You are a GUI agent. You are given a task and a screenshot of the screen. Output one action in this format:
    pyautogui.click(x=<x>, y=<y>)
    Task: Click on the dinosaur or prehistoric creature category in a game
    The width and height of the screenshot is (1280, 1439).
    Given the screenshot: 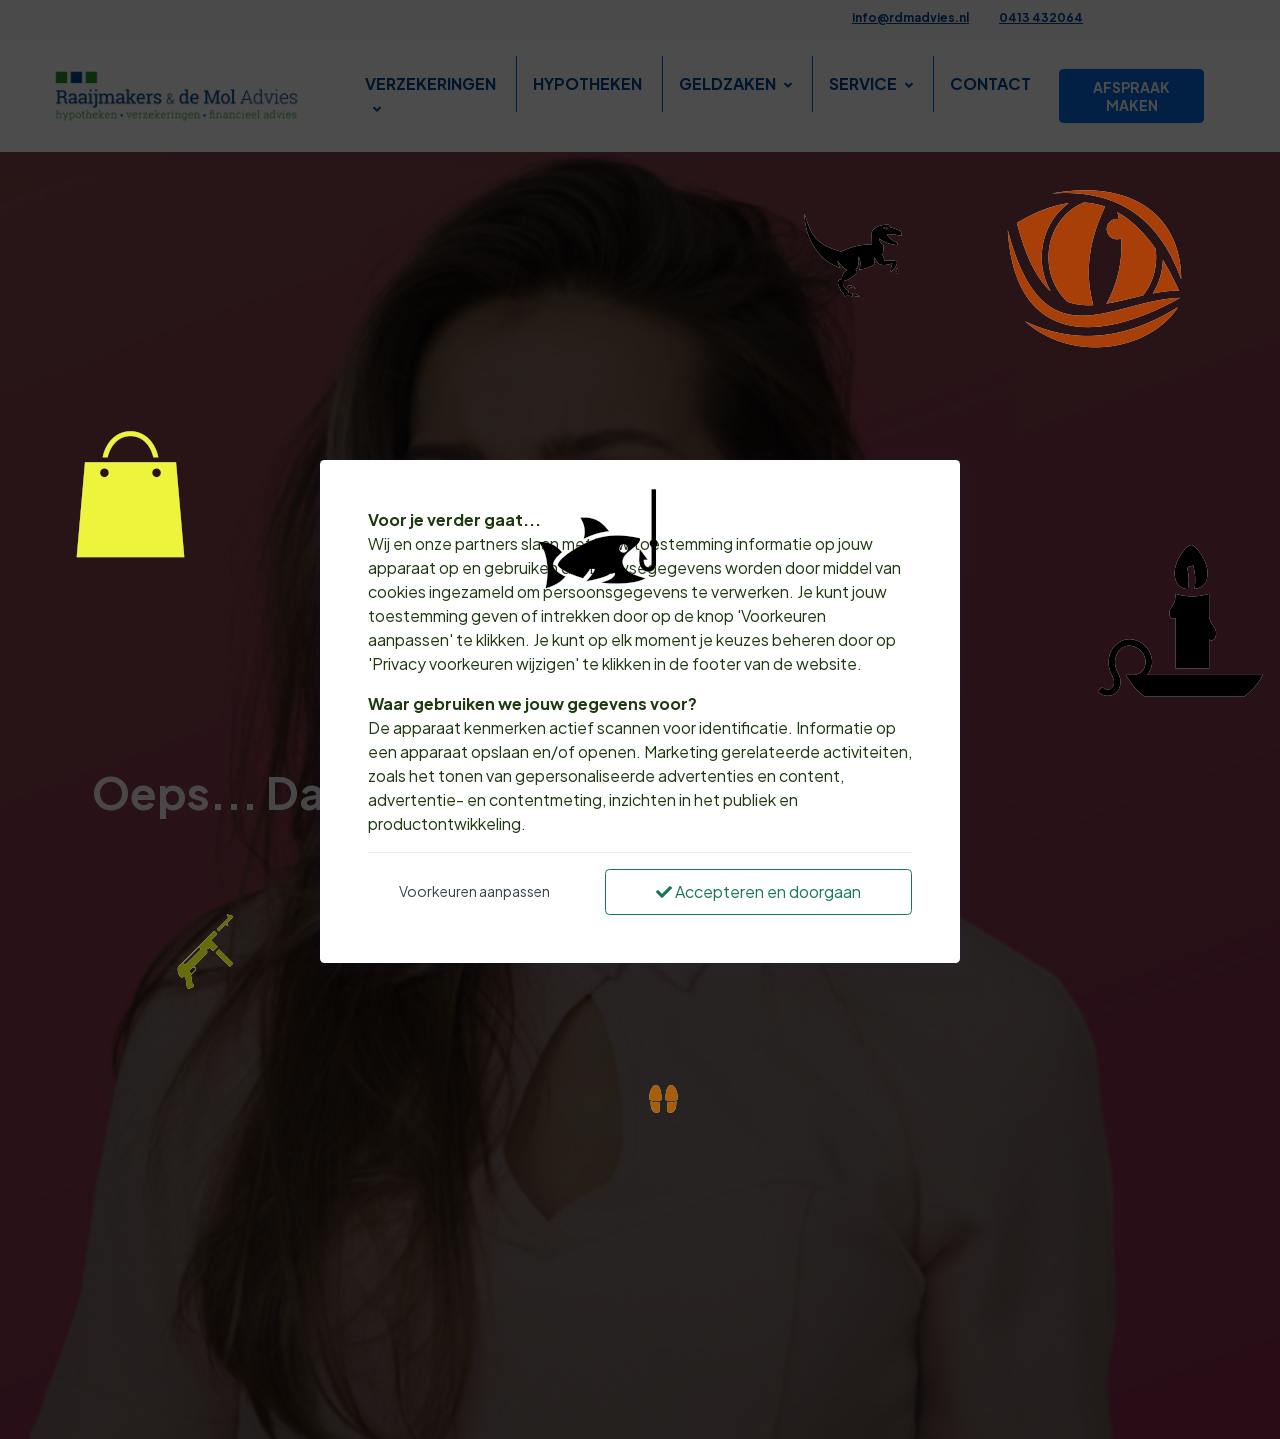 What is the action you would take?
    pyautogui.click(x=853, y=255)
    